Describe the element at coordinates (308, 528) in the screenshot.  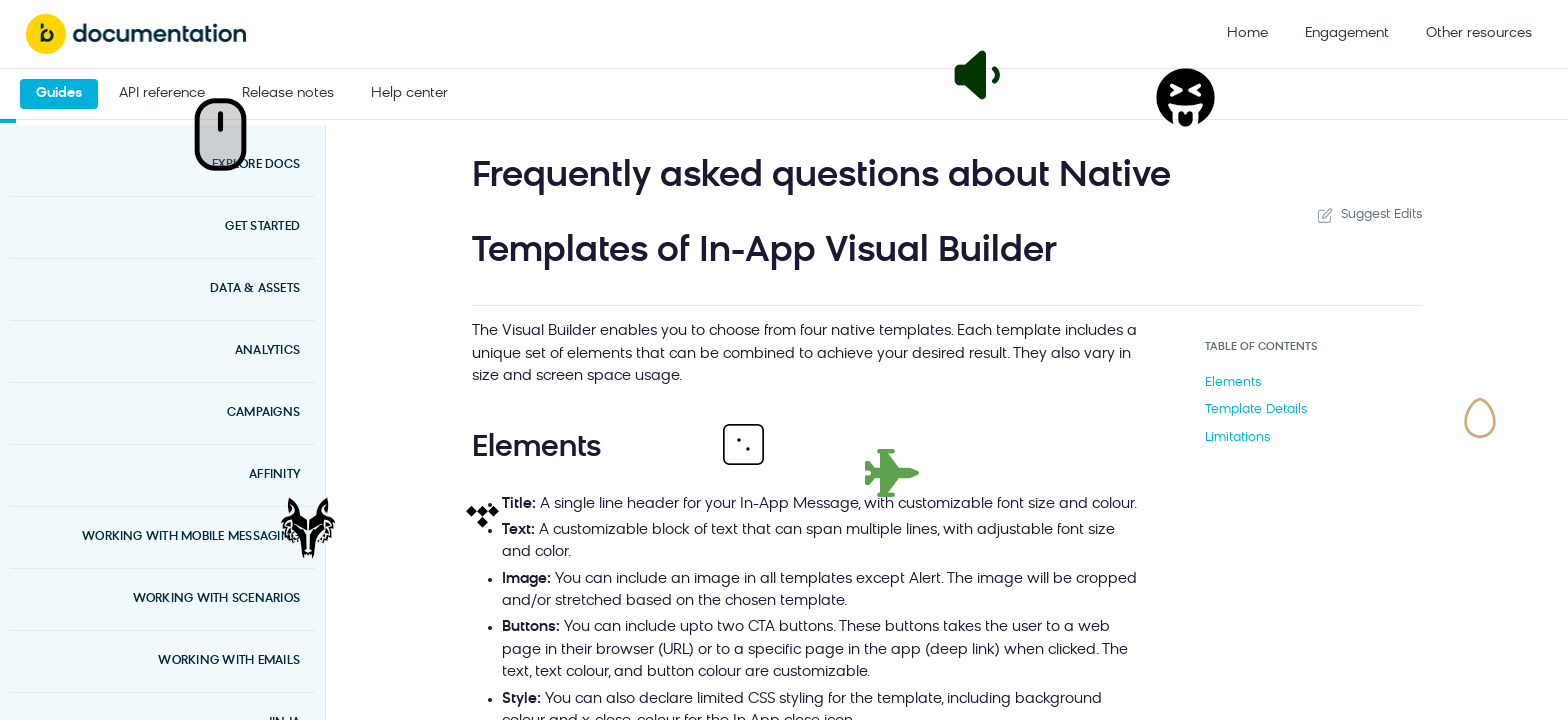
I see `wolf pack battalion brand logo` at that location.